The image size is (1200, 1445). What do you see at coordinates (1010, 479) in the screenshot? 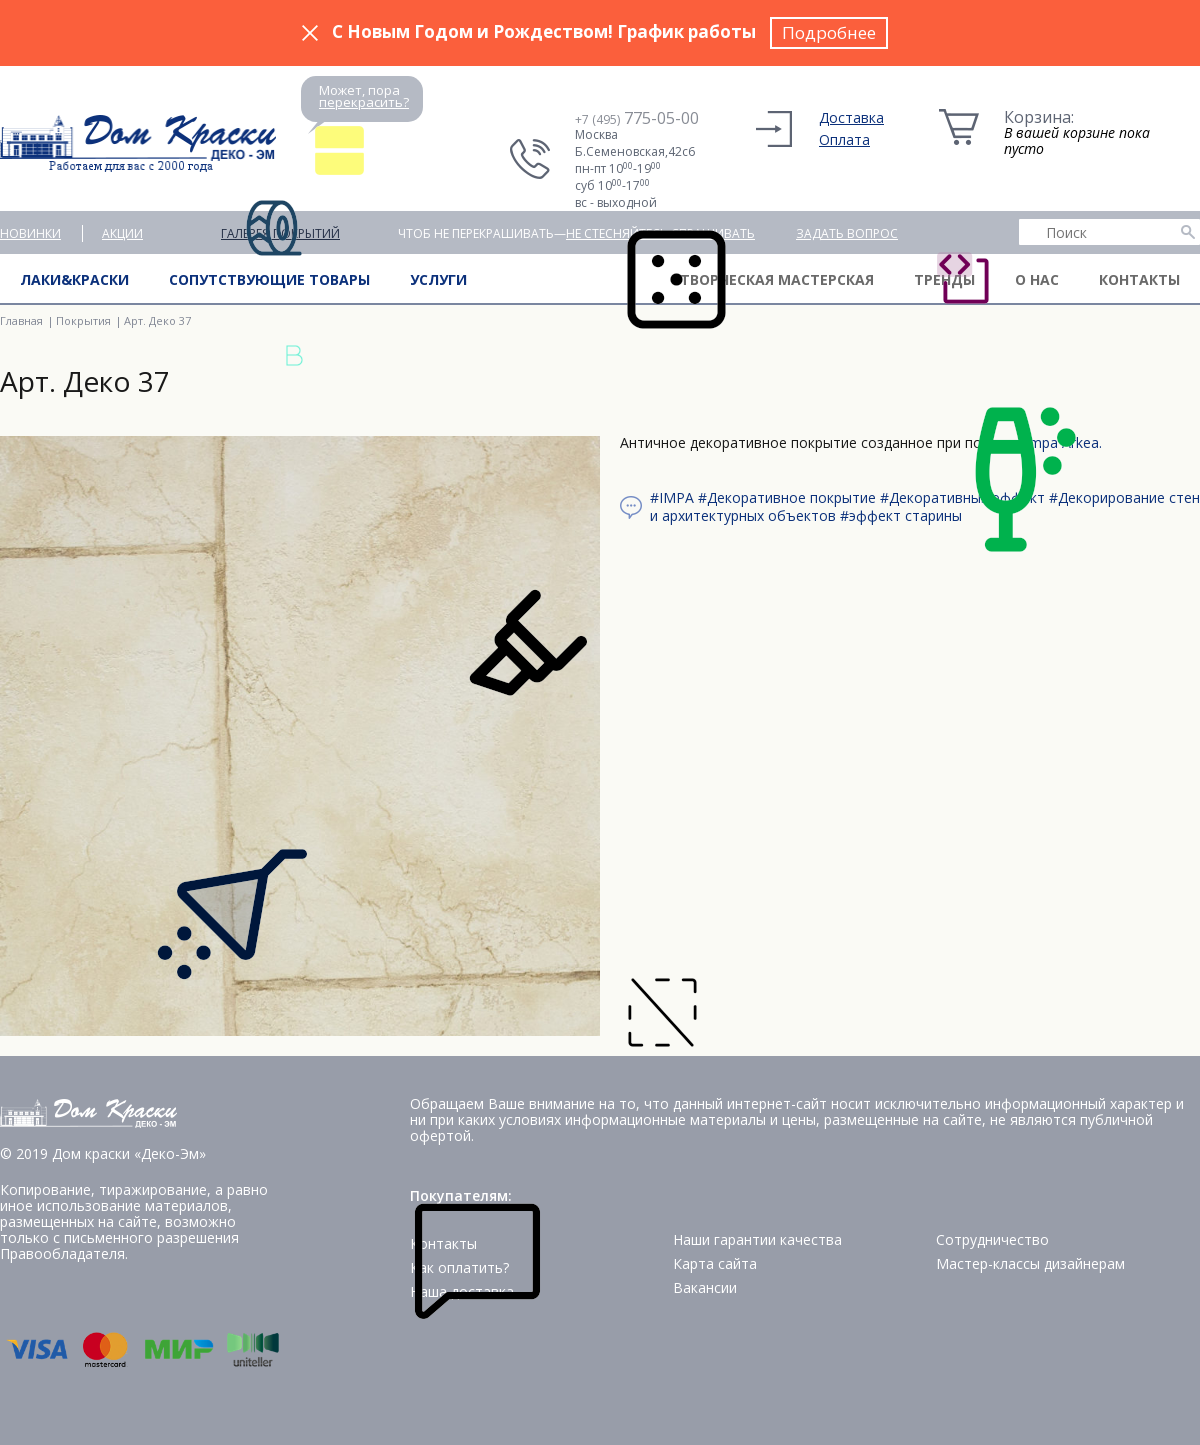
I see `celebrate an achievement or milestone` at bounding box center [1010, 479].